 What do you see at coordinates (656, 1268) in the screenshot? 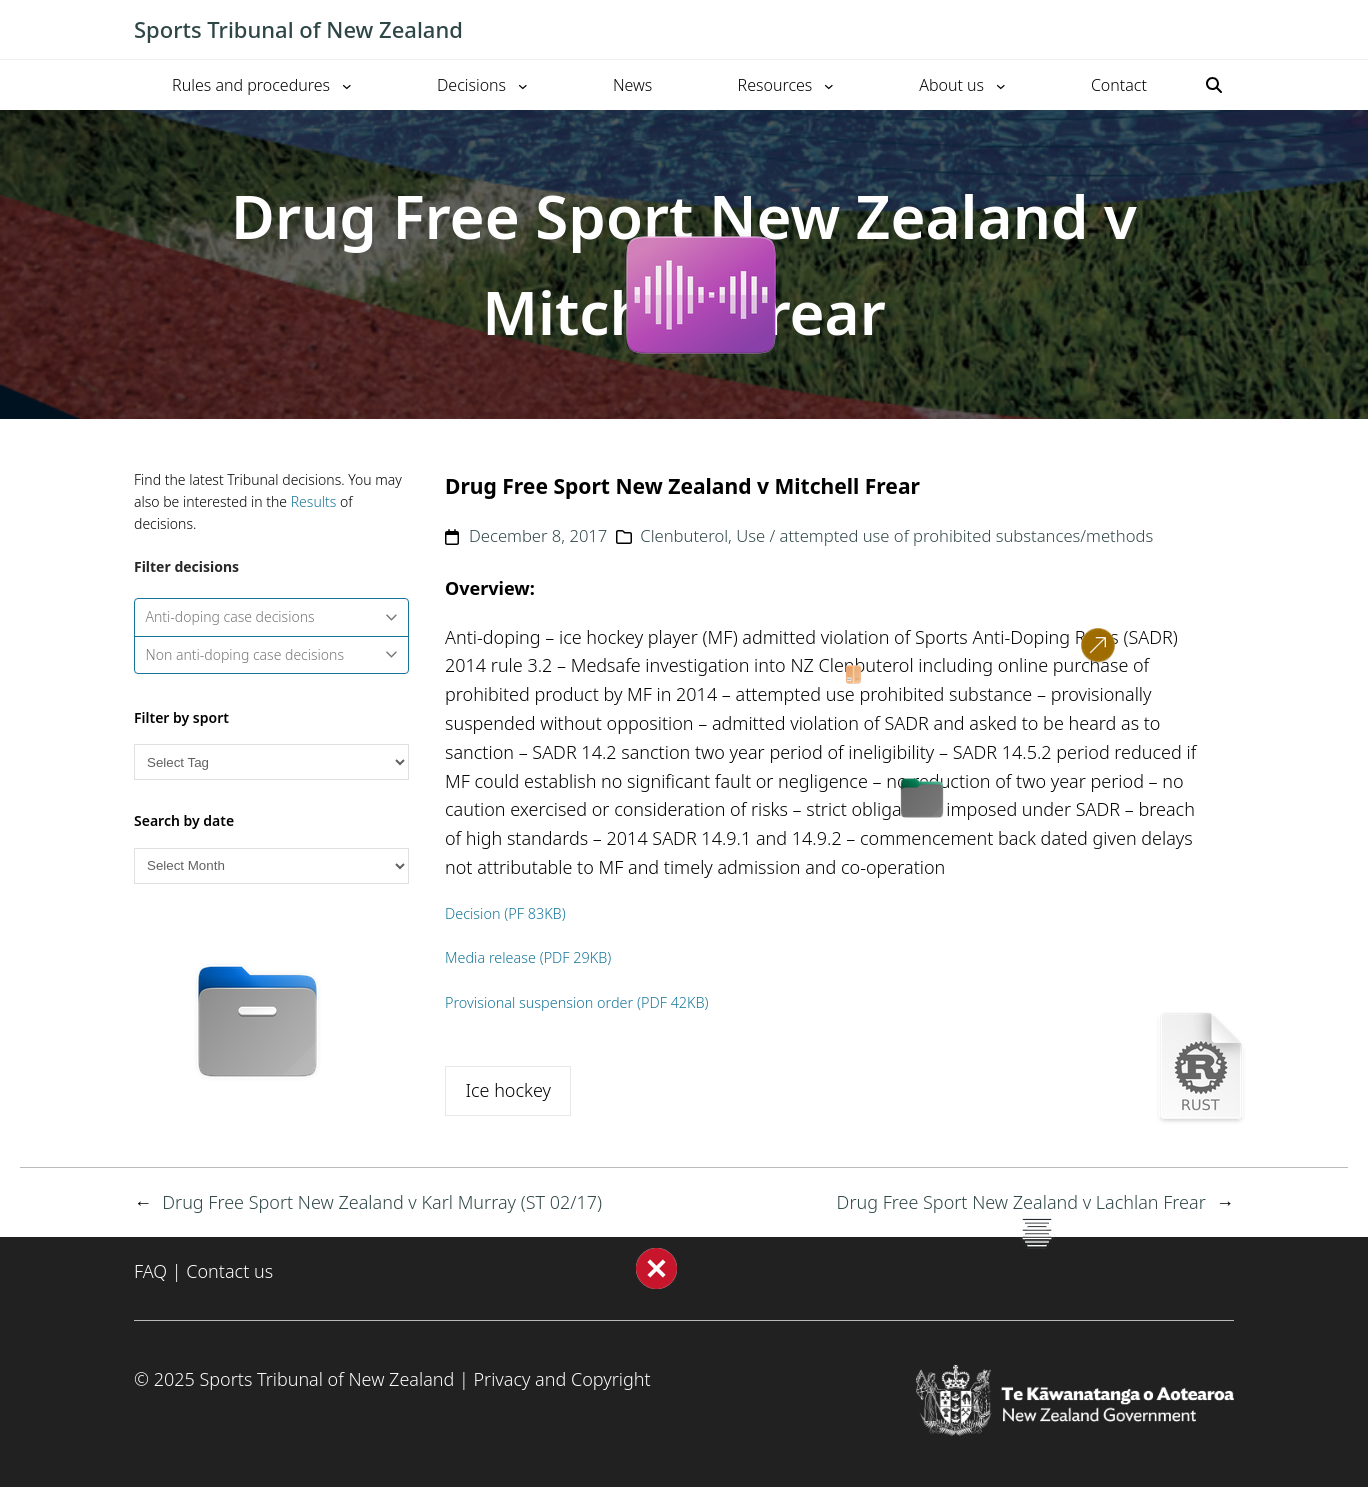
I see `cancel the current action` at bounding box center [656, 1268].